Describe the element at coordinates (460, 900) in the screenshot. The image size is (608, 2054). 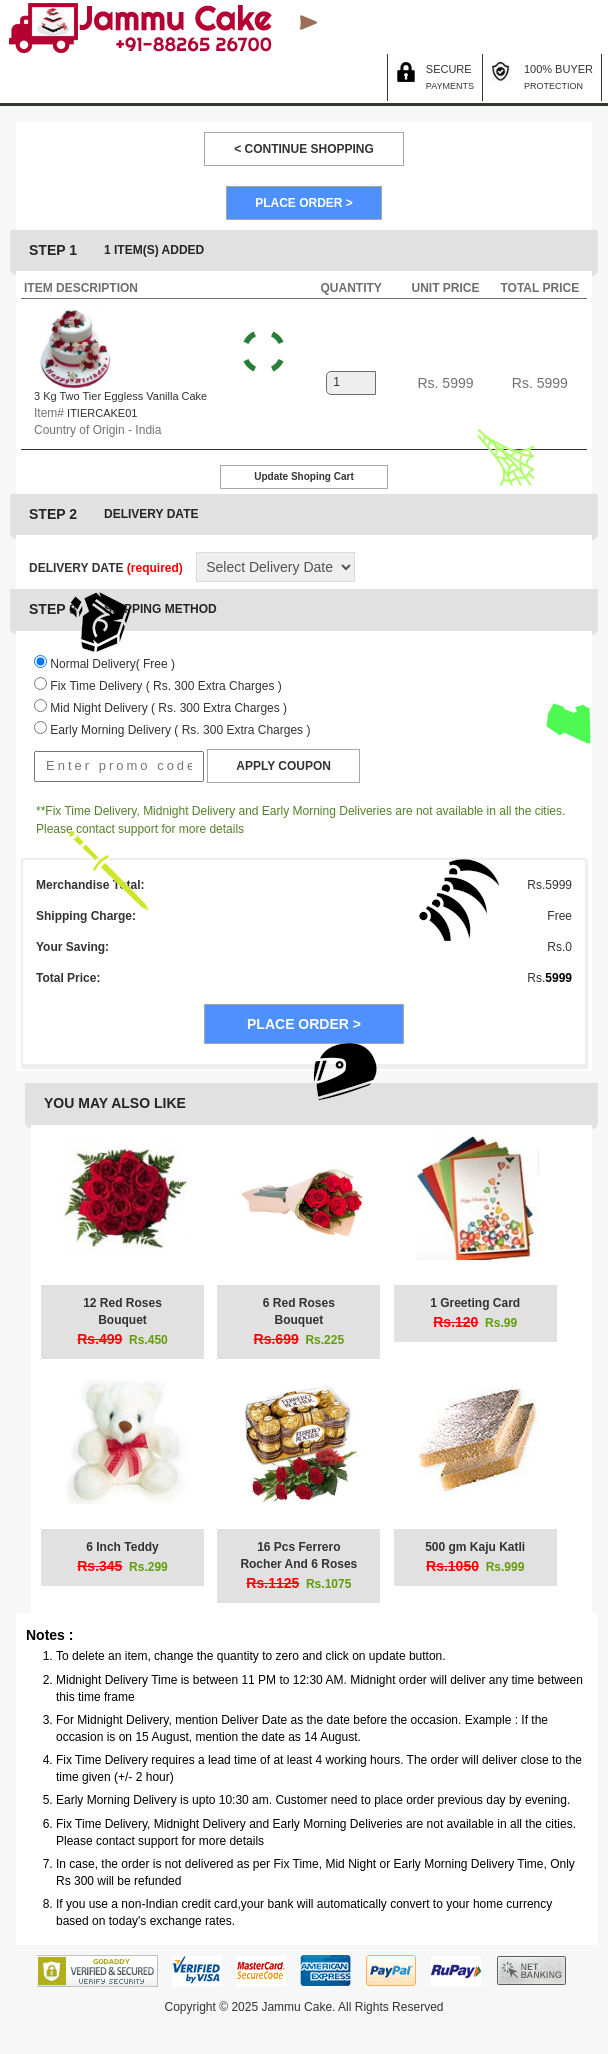
I see `indicates a claw attack or scratch ability` at that location.